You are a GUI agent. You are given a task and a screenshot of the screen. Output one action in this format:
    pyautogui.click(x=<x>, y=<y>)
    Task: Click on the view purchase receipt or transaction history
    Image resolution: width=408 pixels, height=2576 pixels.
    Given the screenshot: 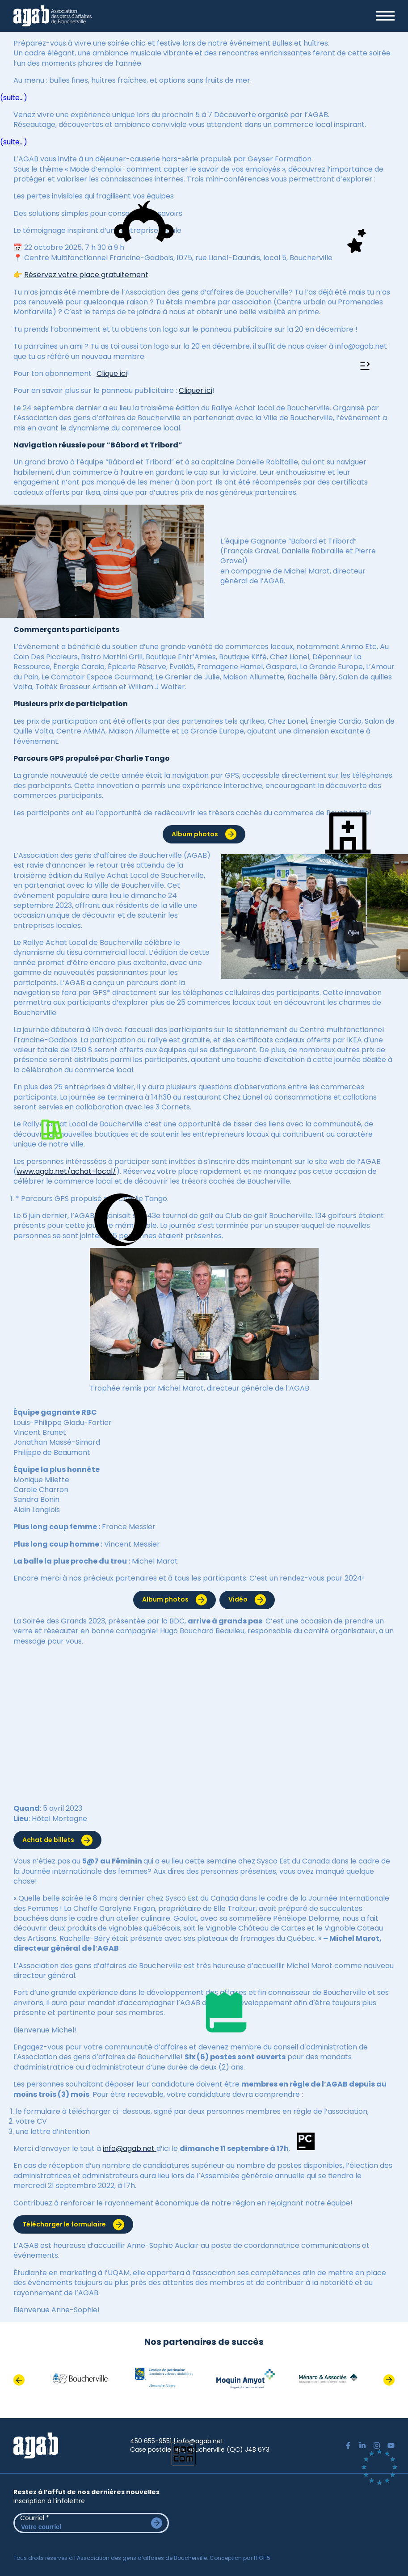 What is the action you would take?
    pyautogui.click(x=224, y=2012)
    